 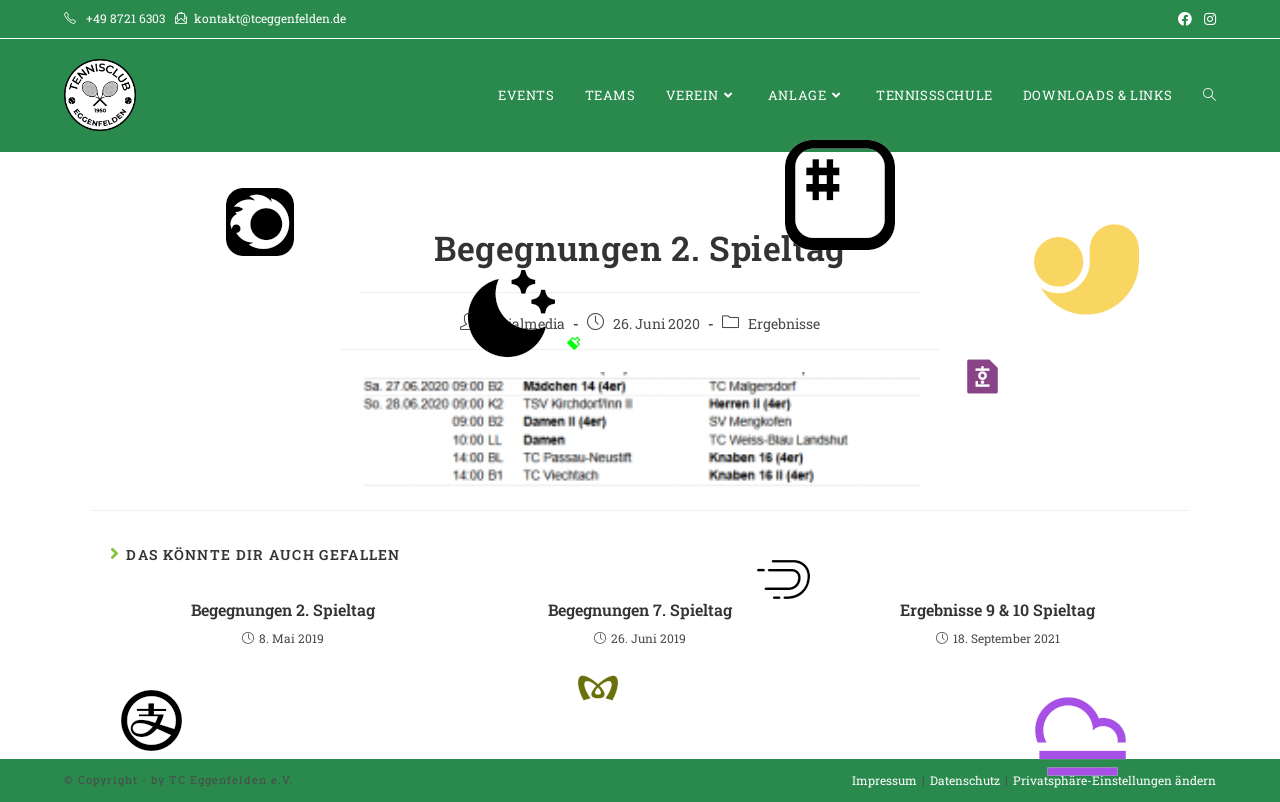 What do you see at coordinates (840, 195) in the screenshot?
I see `open stackedit markdown editor` at bounding box center [840, 195].